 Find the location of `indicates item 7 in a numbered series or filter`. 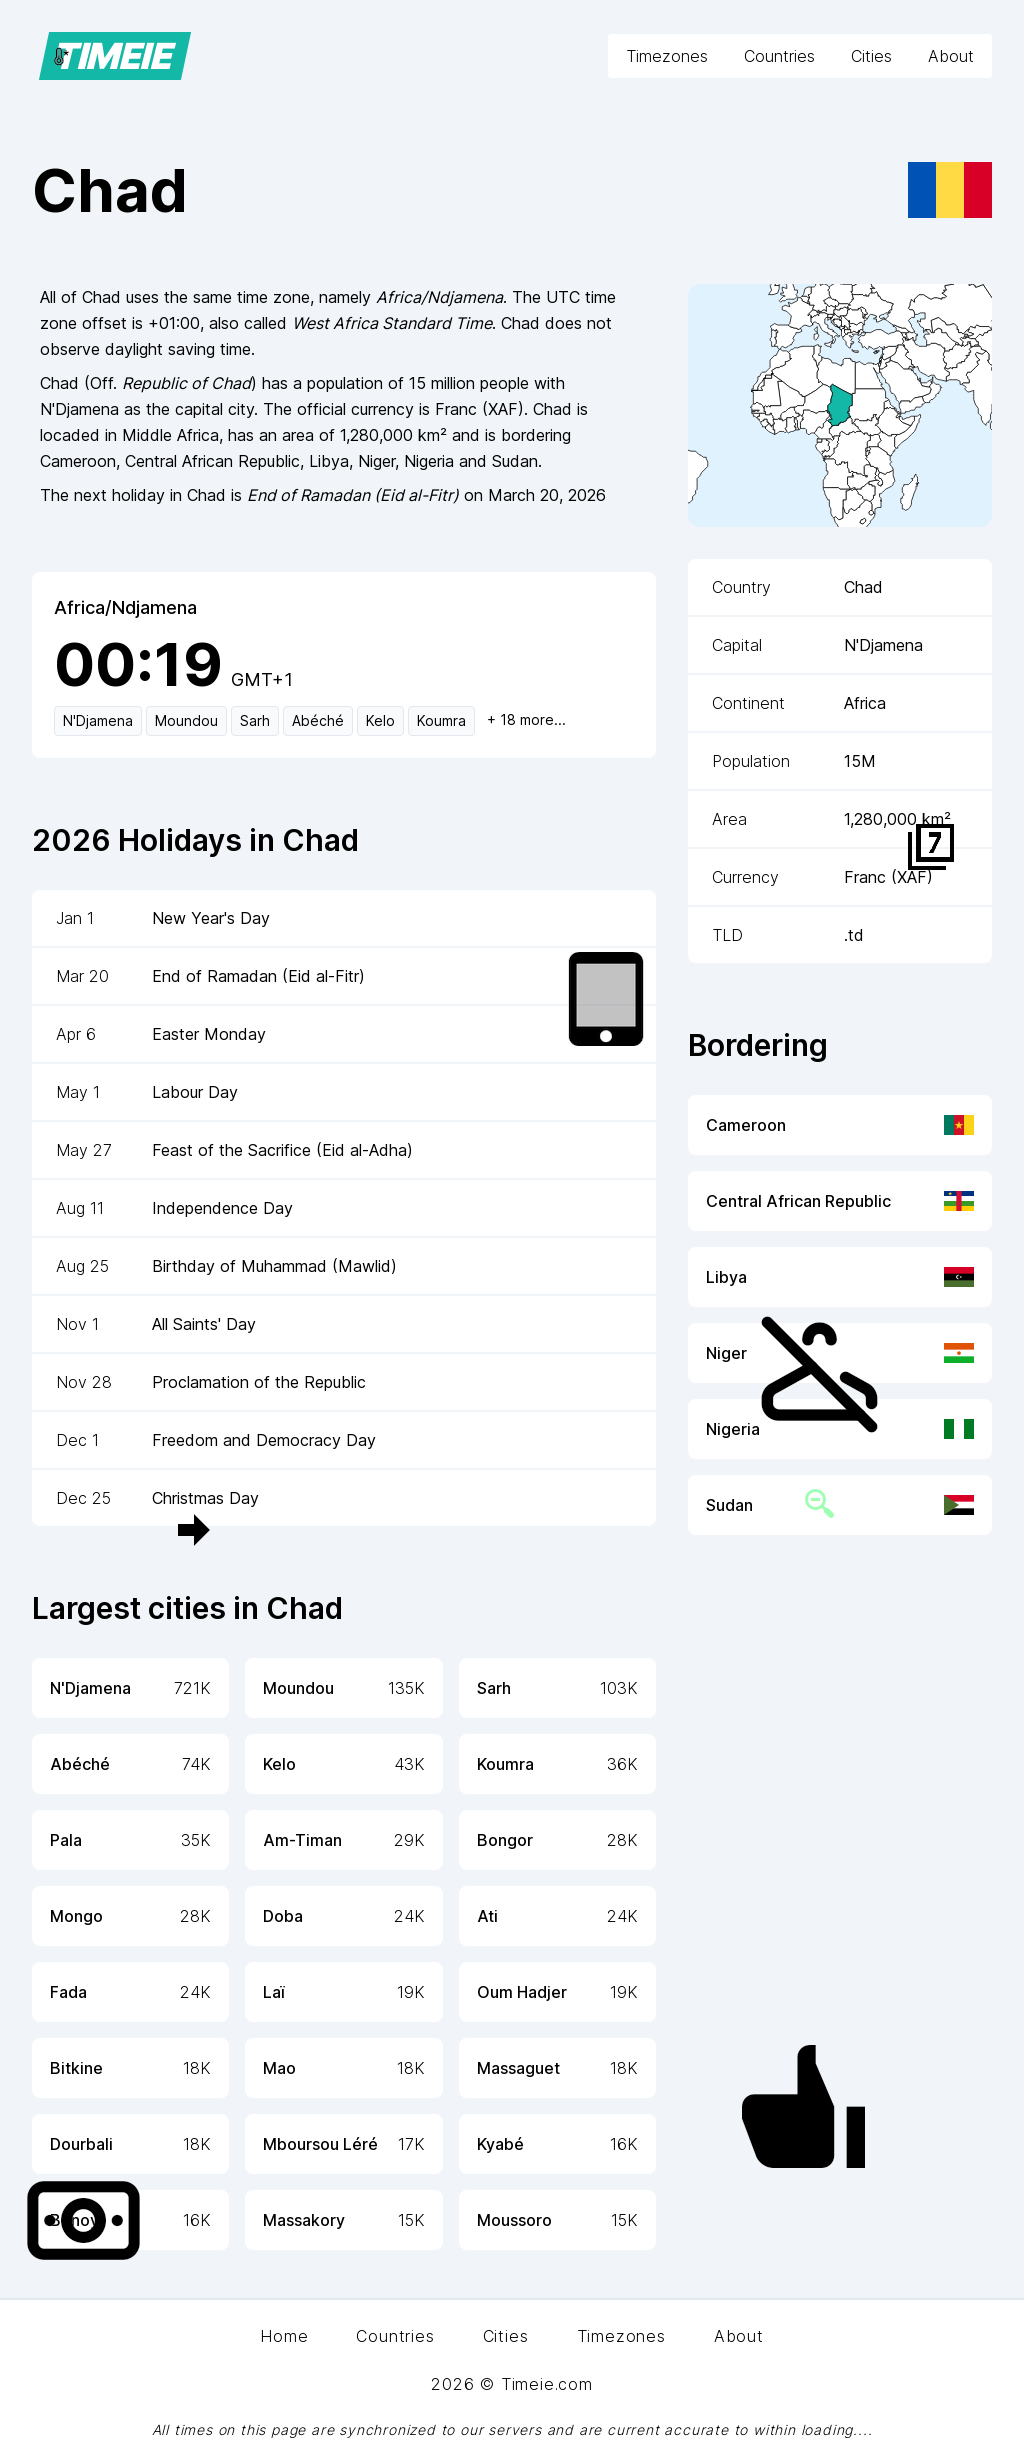

indicates item 7 in a numbered series or filter is located at coordinates (931, 847).